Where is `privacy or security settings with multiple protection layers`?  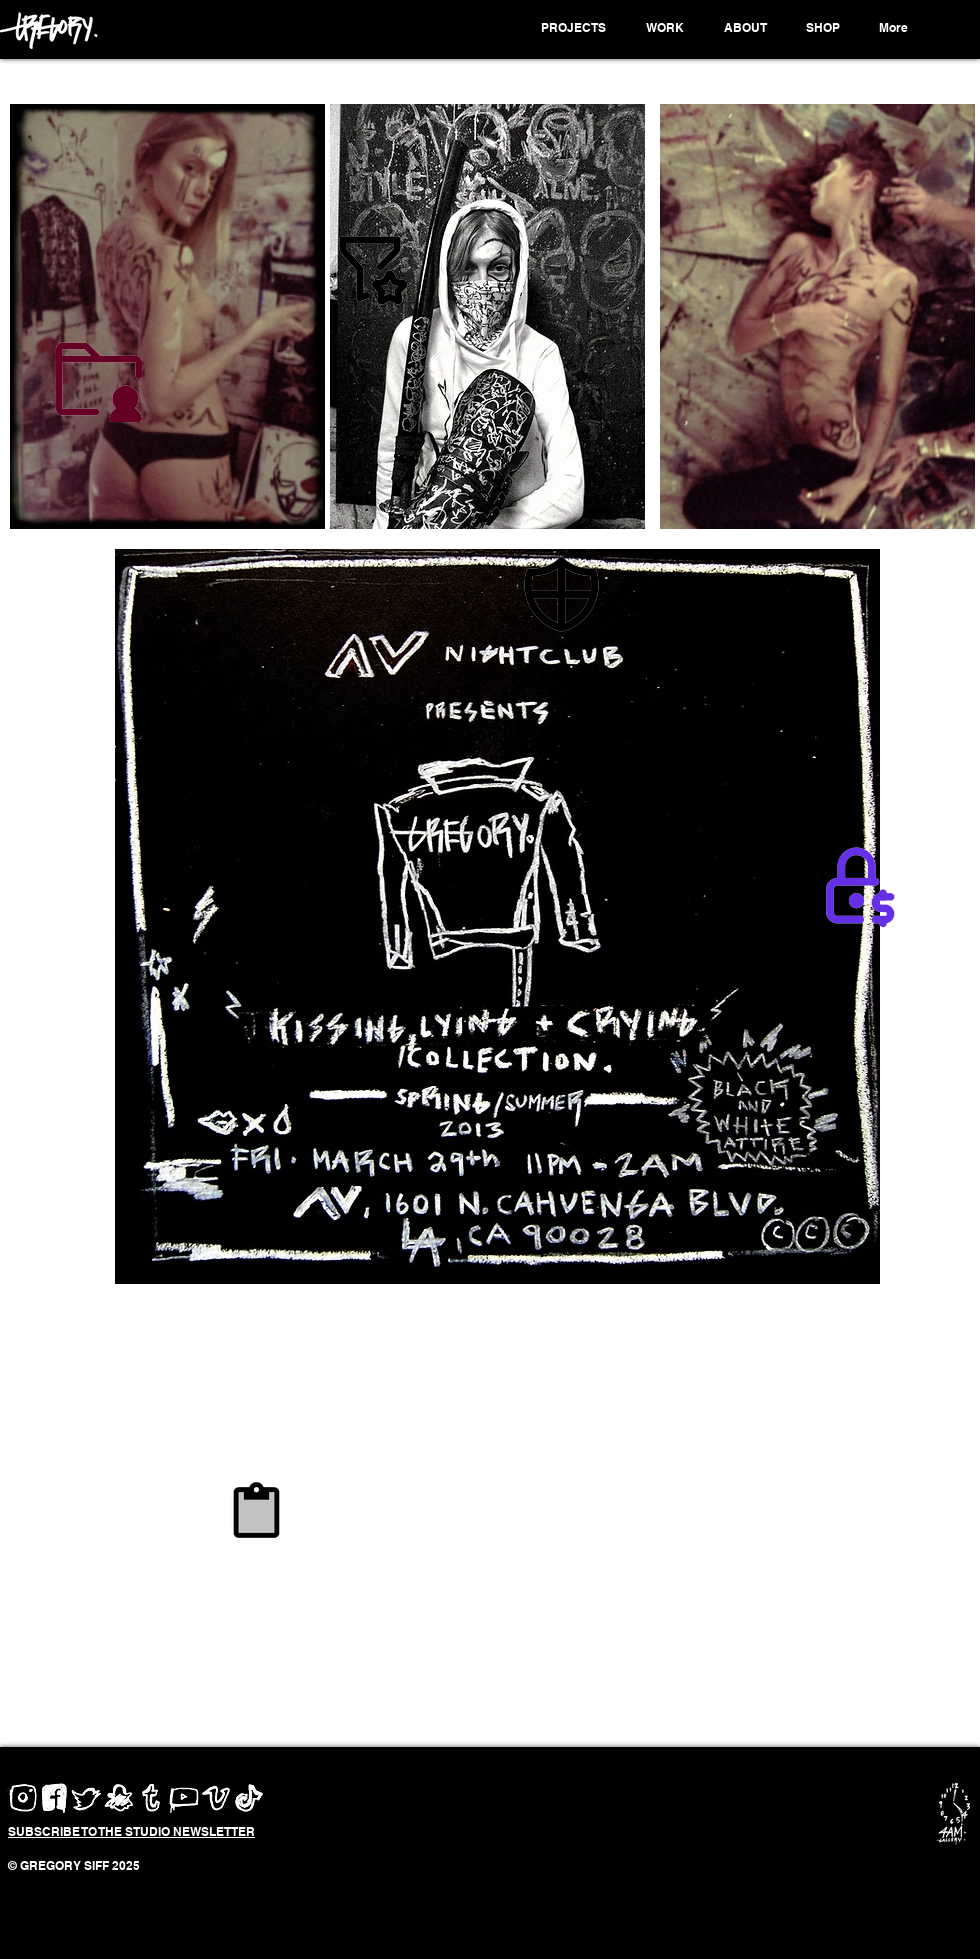
privacy or security settings with multiple protection layers is located at coordinates (561, 594).